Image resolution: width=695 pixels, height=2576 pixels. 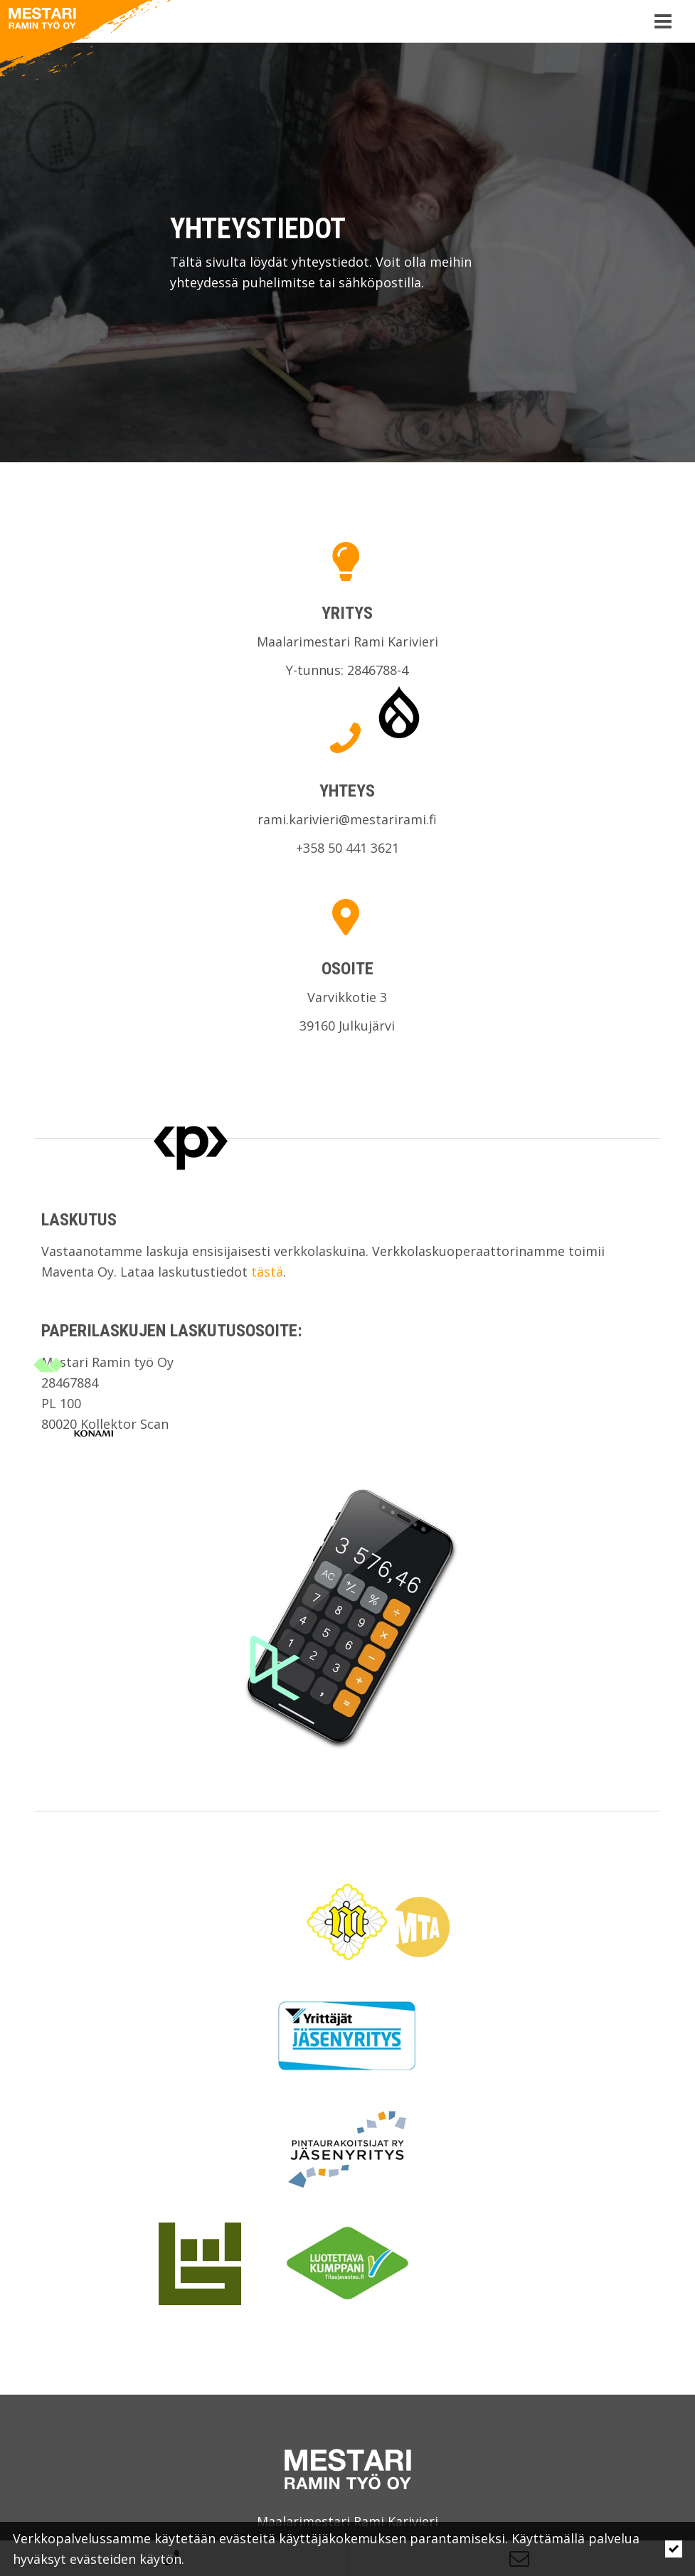 I want to click on konami company logo, so click(x=93, y=1433).